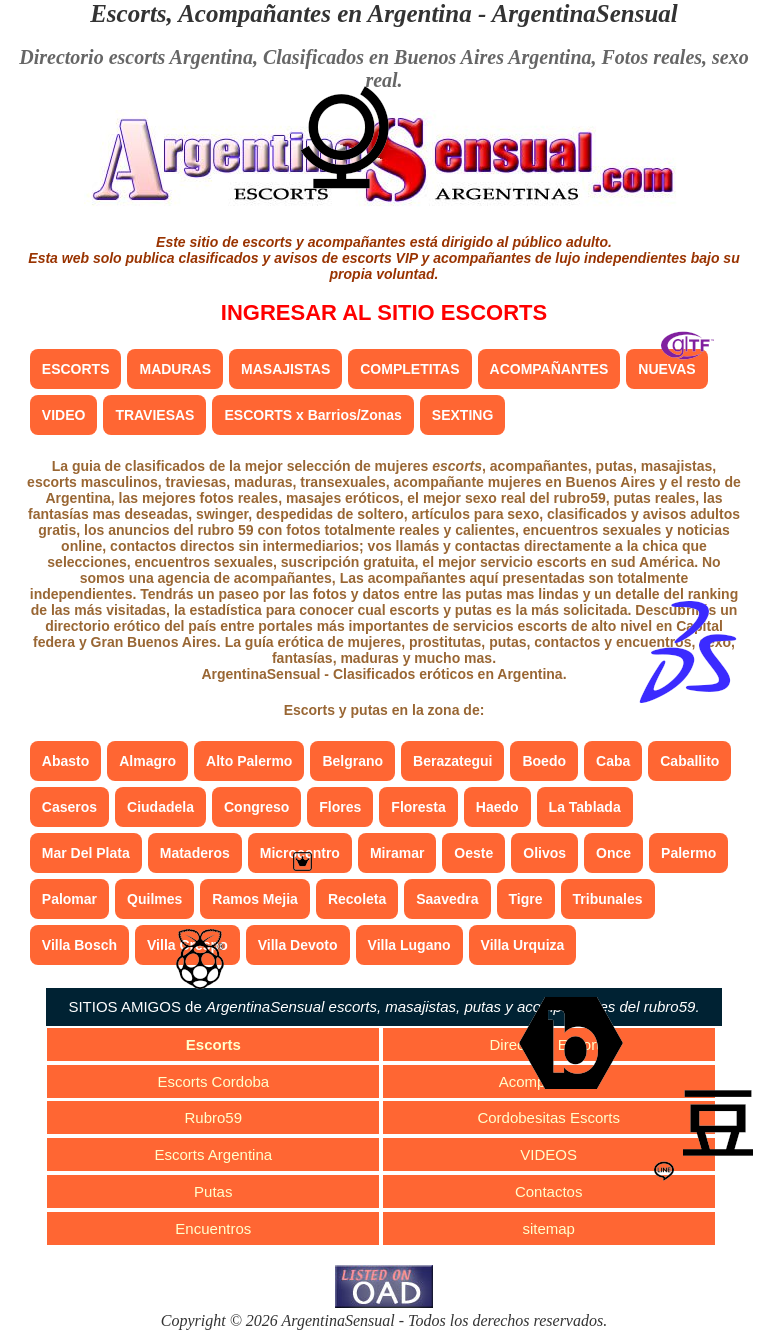 Image resolution: width=768 pixels, height=1338 pixels. Describe the element at coordinates (302, 861) in the screenshot. I see `web awesome brand logo` at that location.